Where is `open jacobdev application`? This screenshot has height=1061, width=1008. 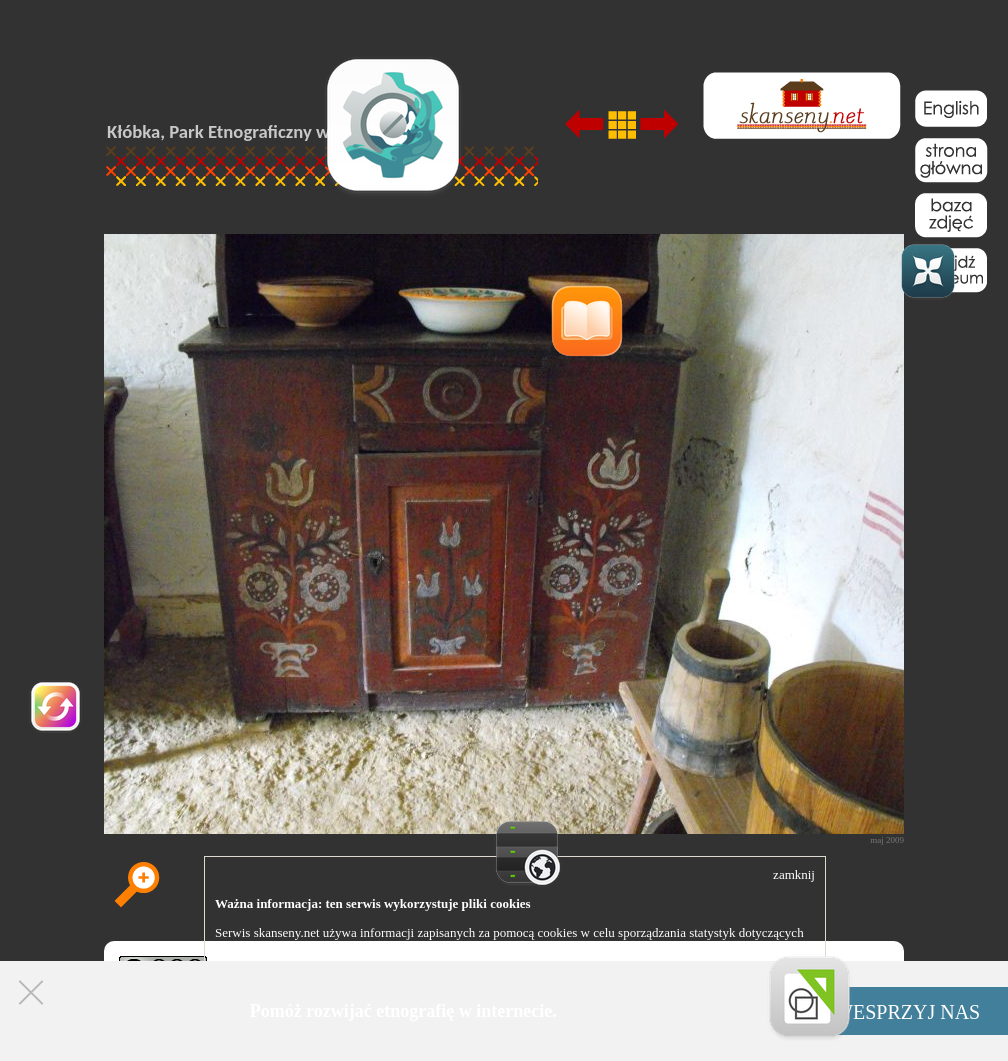
open jacobdev application is located at coordinates (393, 125).